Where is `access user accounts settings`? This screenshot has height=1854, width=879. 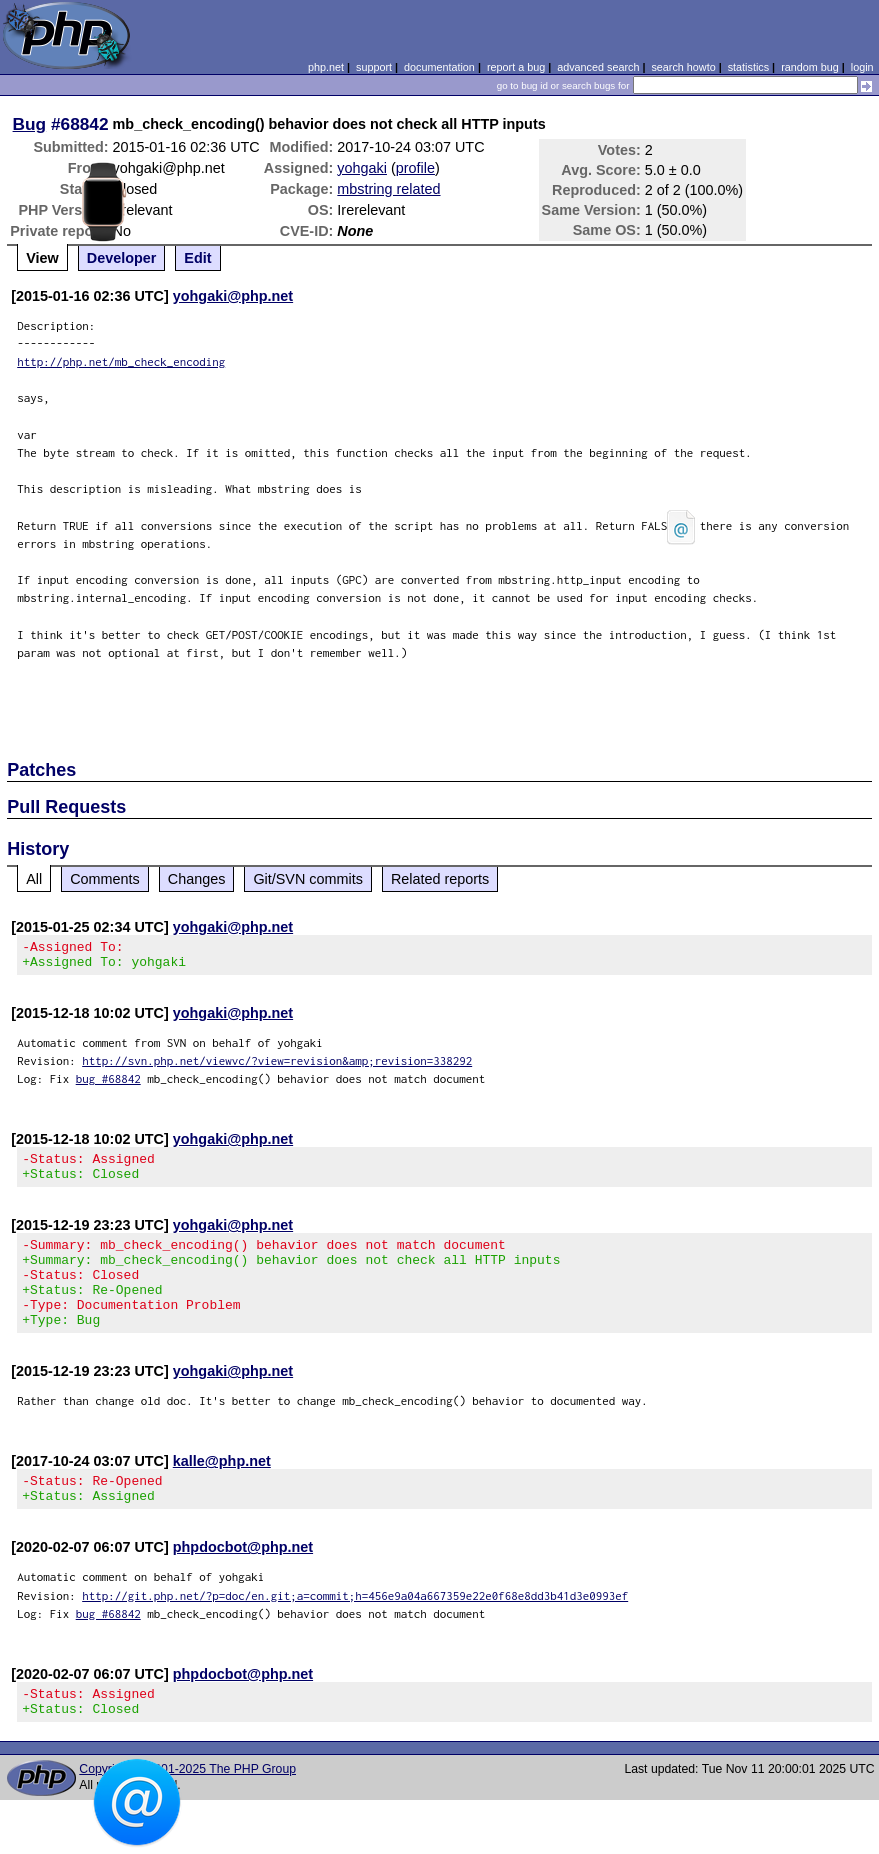 access user accounts settings is located at coordinates (137, 1802).